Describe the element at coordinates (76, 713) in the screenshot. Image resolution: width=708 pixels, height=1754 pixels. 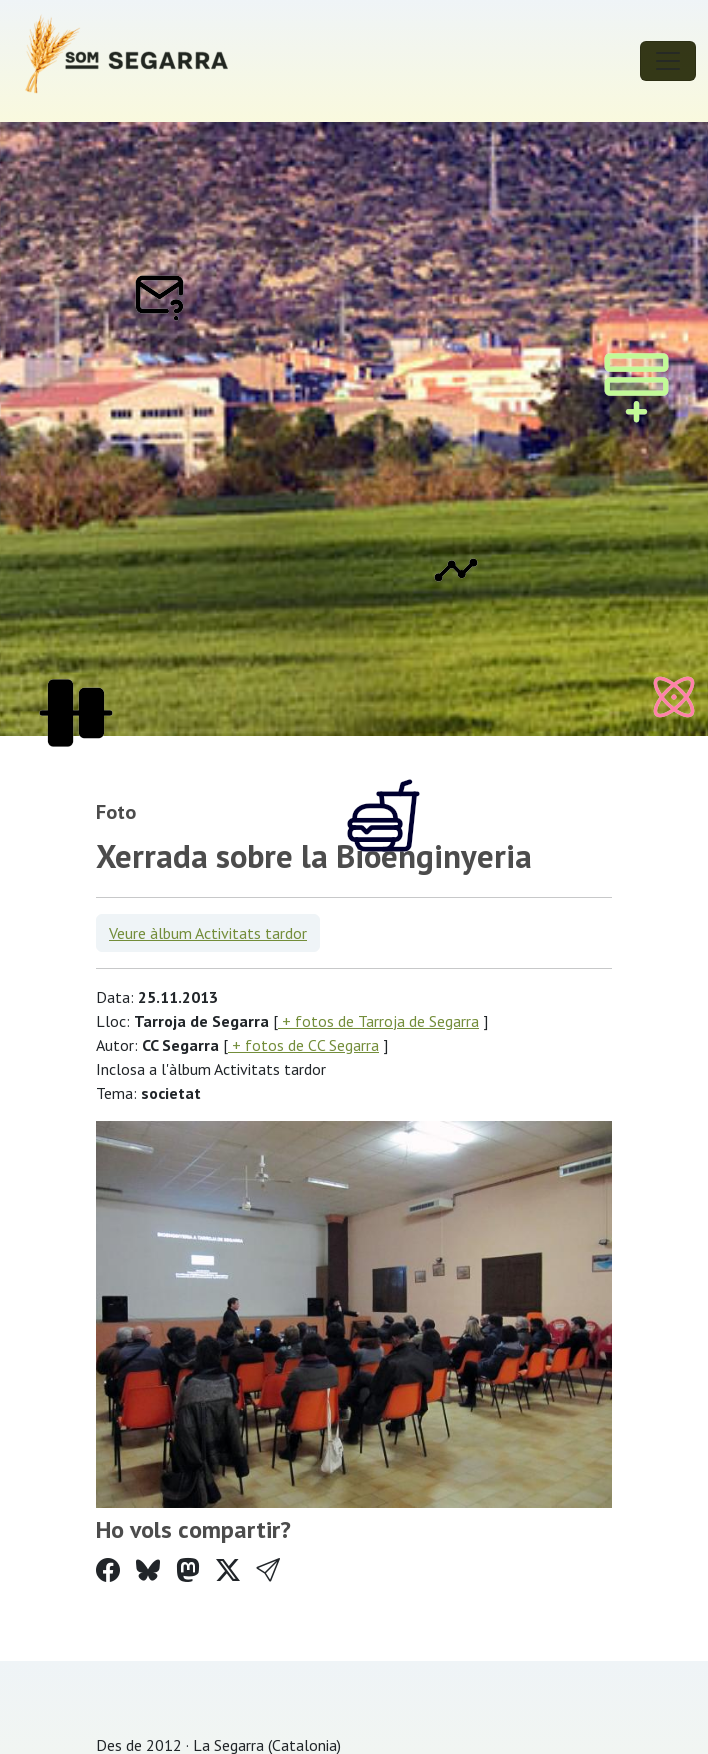
I see `align selected objects to vertical center` at that location.